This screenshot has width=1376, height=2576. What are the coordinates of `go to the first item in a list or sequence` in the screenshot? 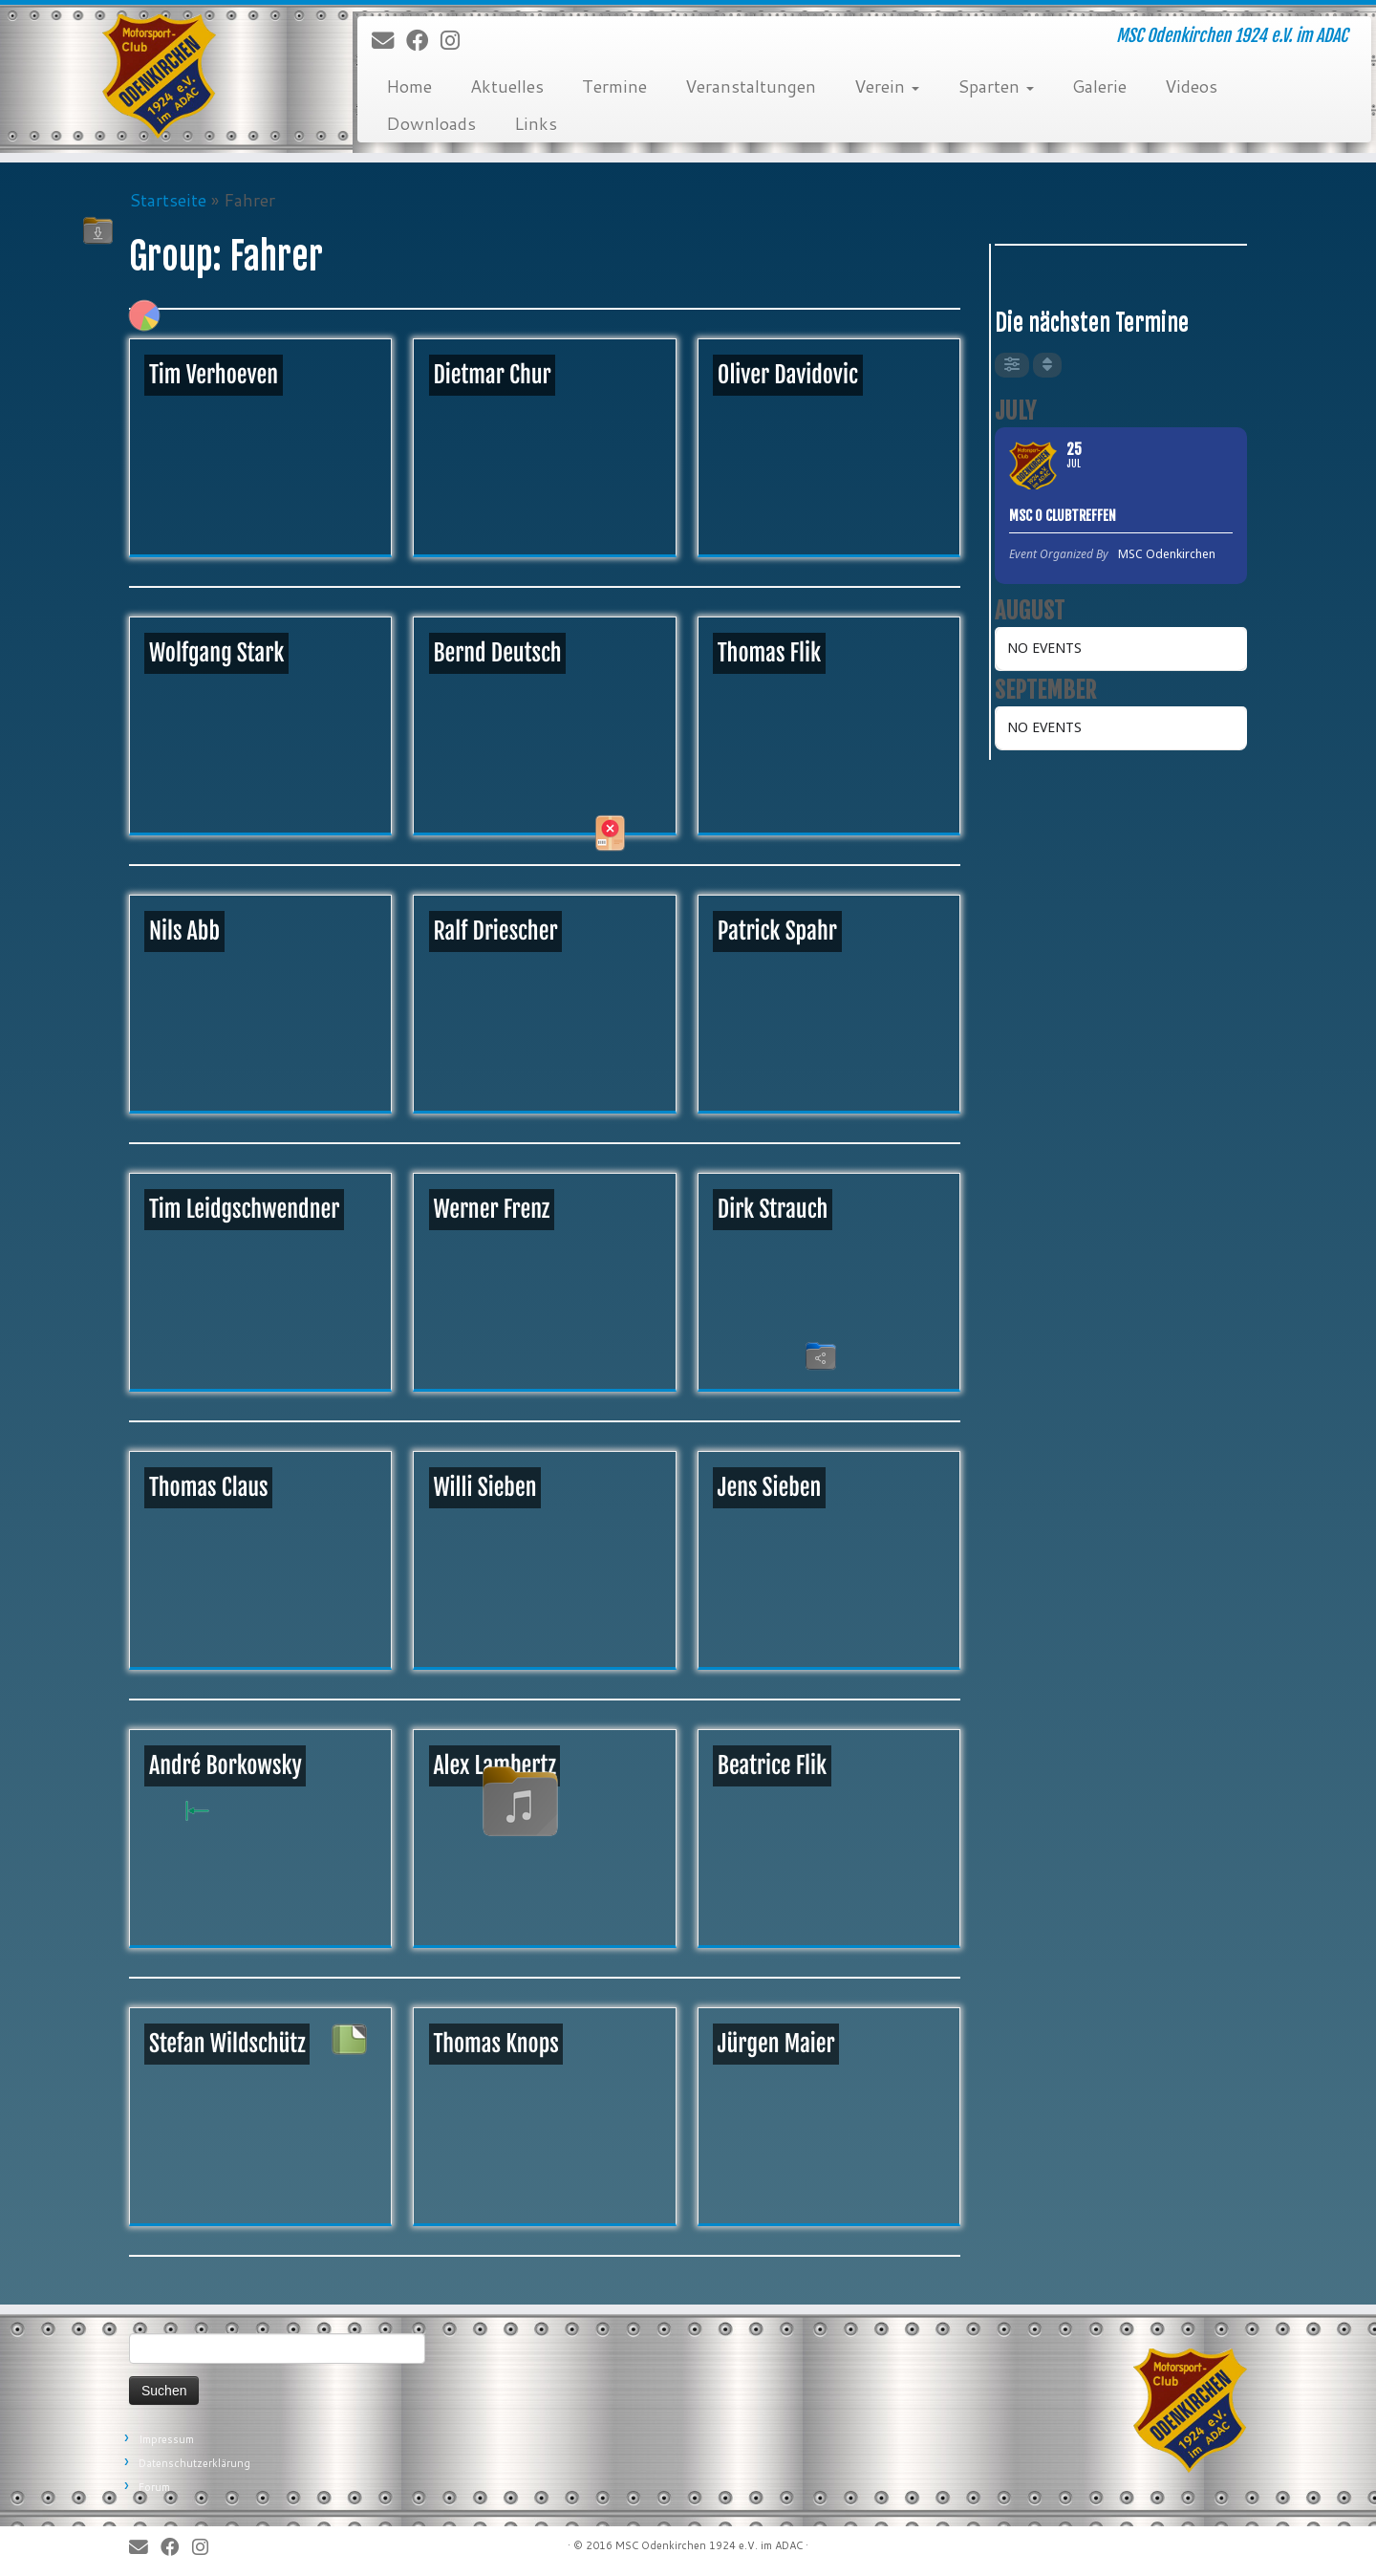 It's located at (197, 1810).